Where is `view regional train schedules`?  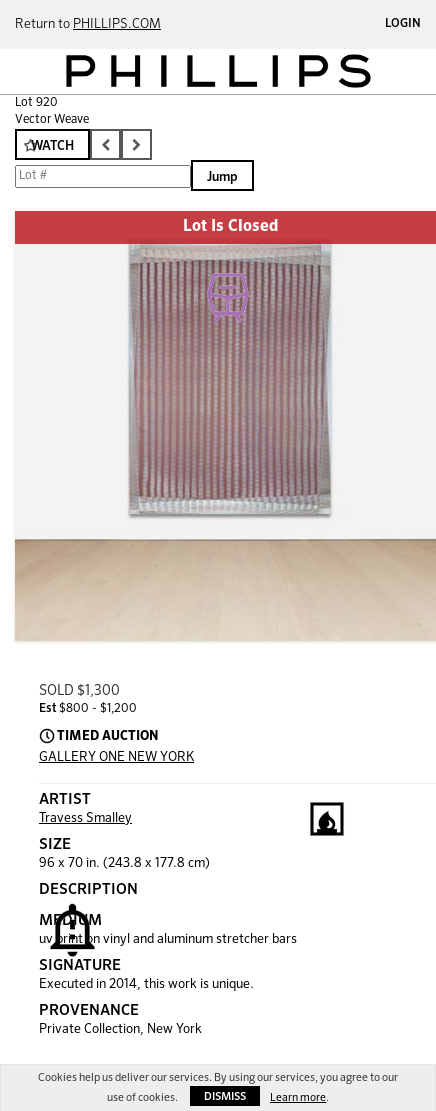
view regional train schedules is located at coordinates (228, 296).